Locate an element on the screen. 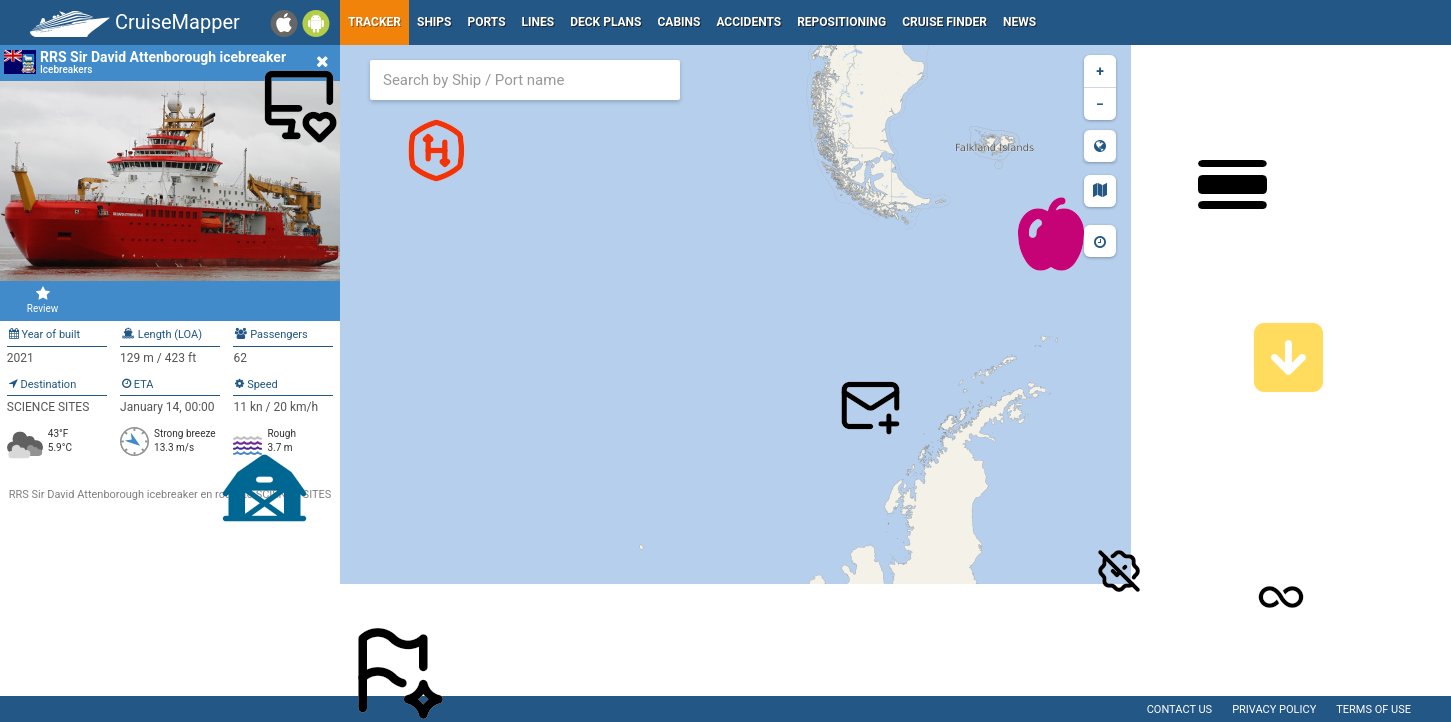 This screenshot has height=722, width=1451. visit HackerRank coding platform is located at coordinates (436, 150).